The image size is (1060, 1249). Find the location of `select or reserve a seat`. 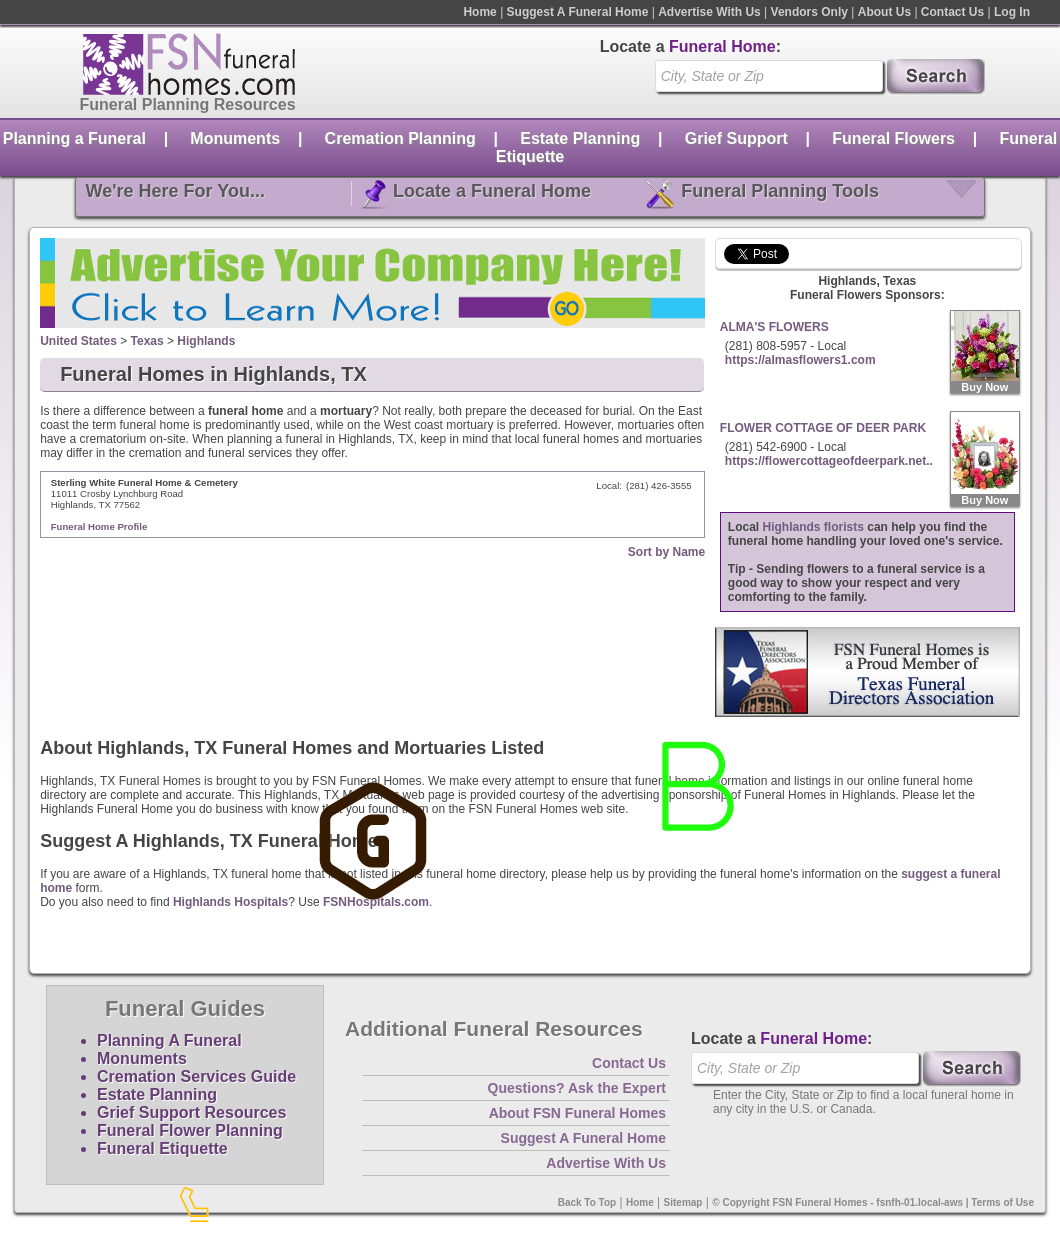

select or reserve a seat is located at coordinates (193, 1204).